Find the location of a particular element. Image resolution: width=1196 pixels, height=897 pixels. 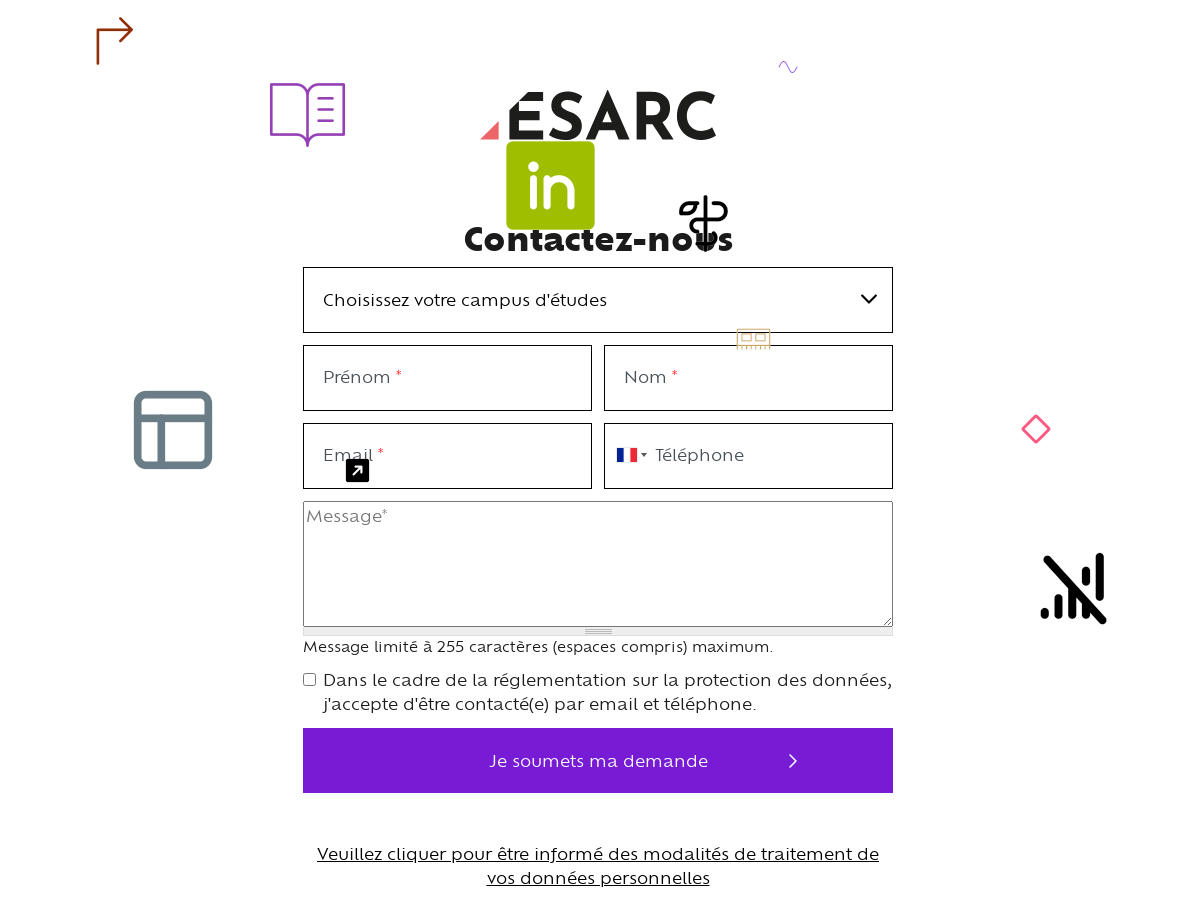

indicates premium or pro feature is located at coordinates (1036, 429).